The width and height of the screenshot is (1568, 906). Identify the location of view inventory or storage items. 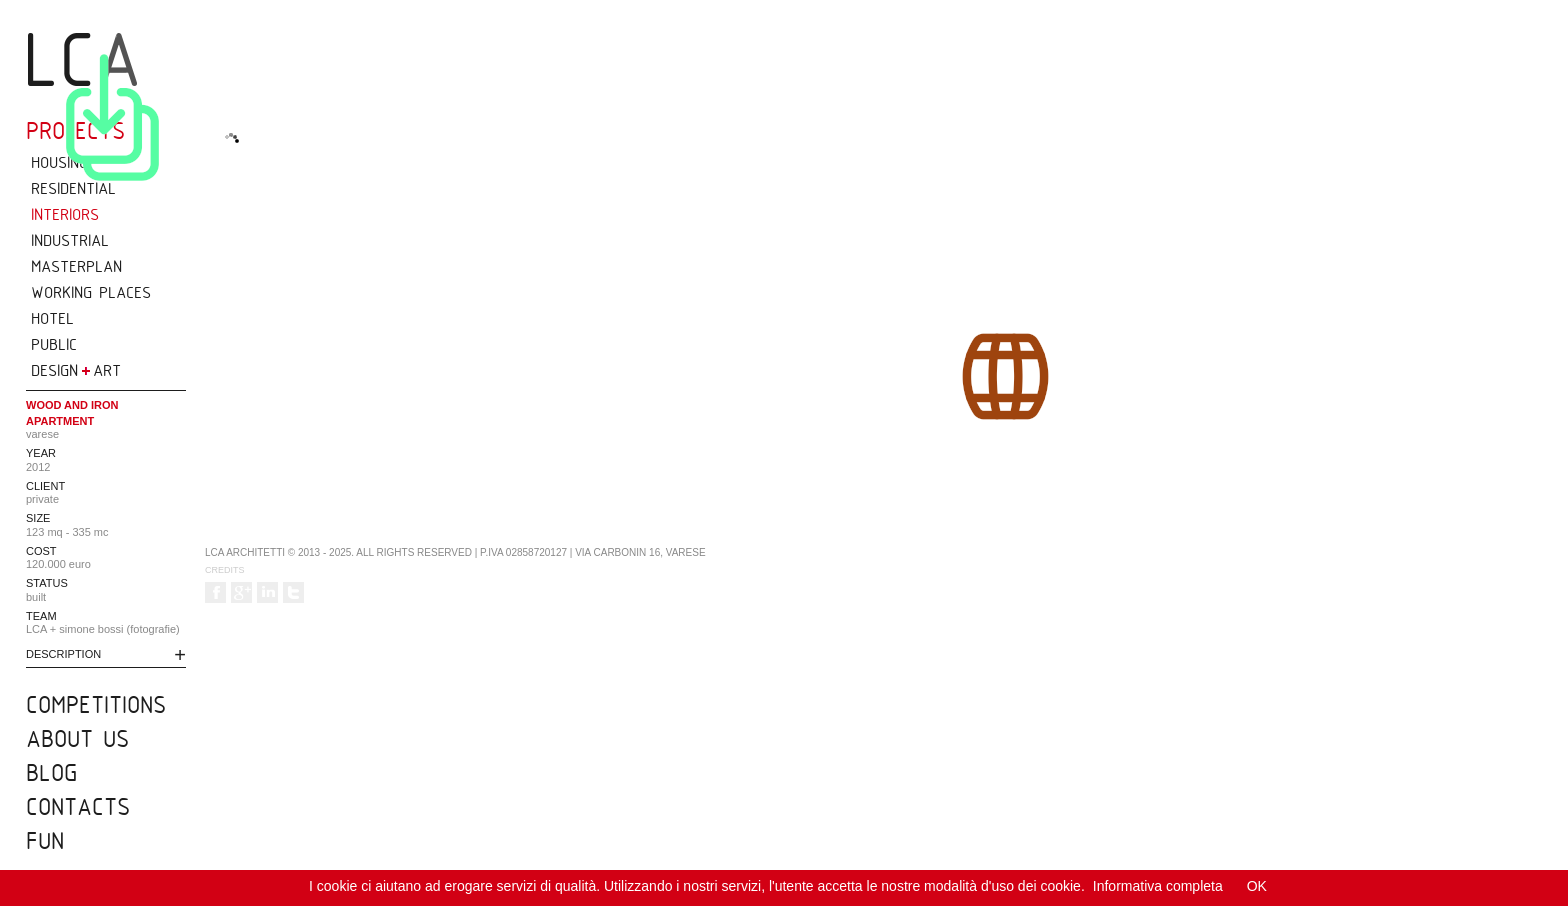
(1005, 376).